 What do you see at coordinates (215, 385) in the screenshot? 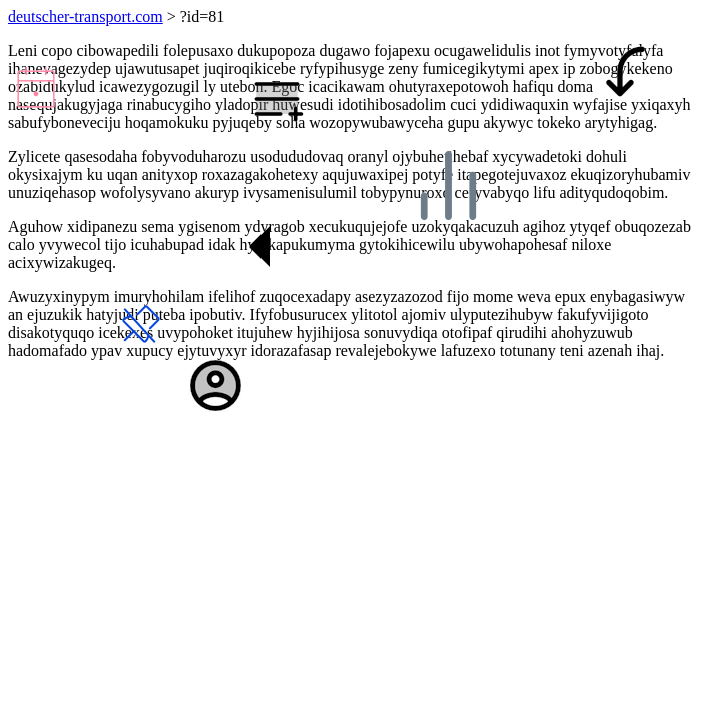
I see `access your account or profile settings` at bounding box center [215, 385].